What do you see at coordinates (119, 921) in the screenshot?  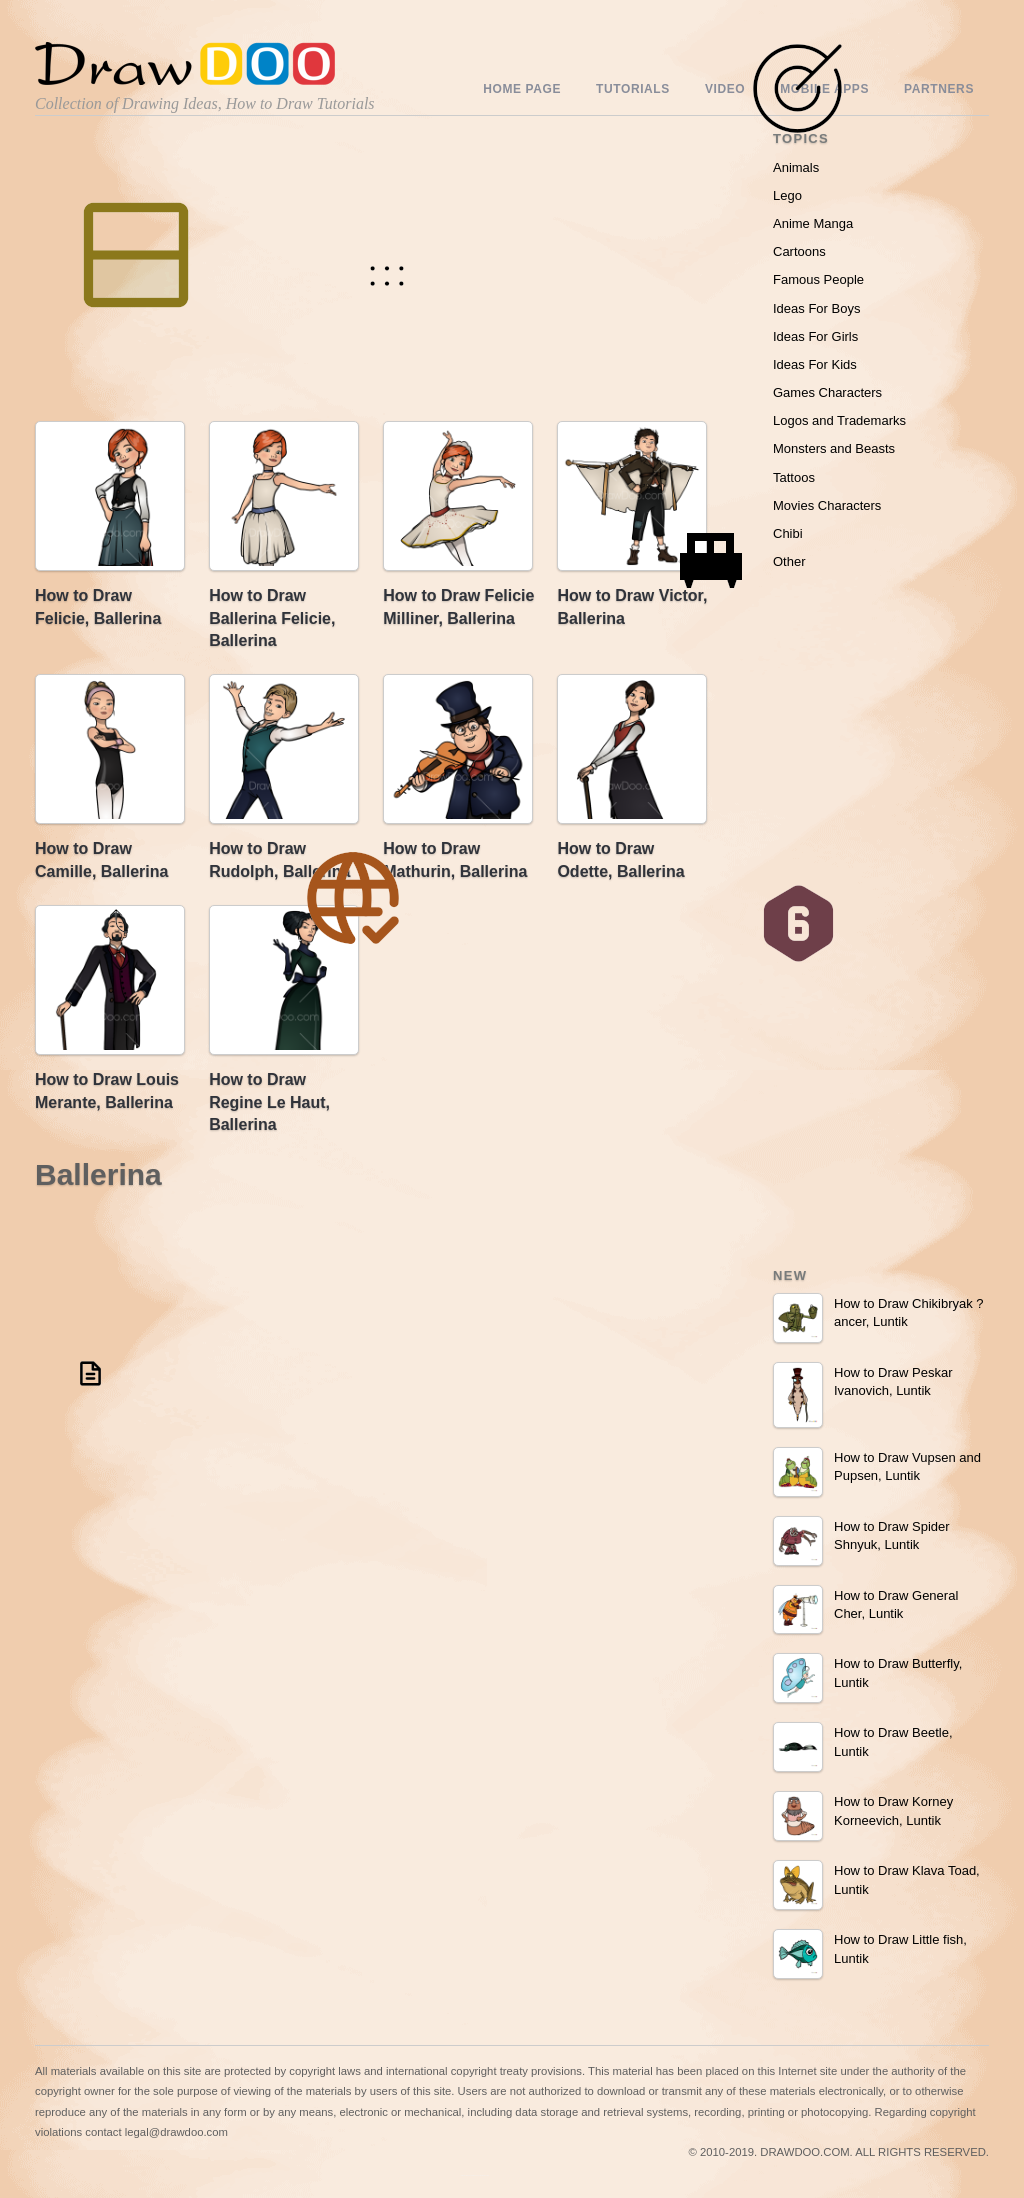 I see `go back and up in navigation hierarchy` at bounding box center [119, 921].